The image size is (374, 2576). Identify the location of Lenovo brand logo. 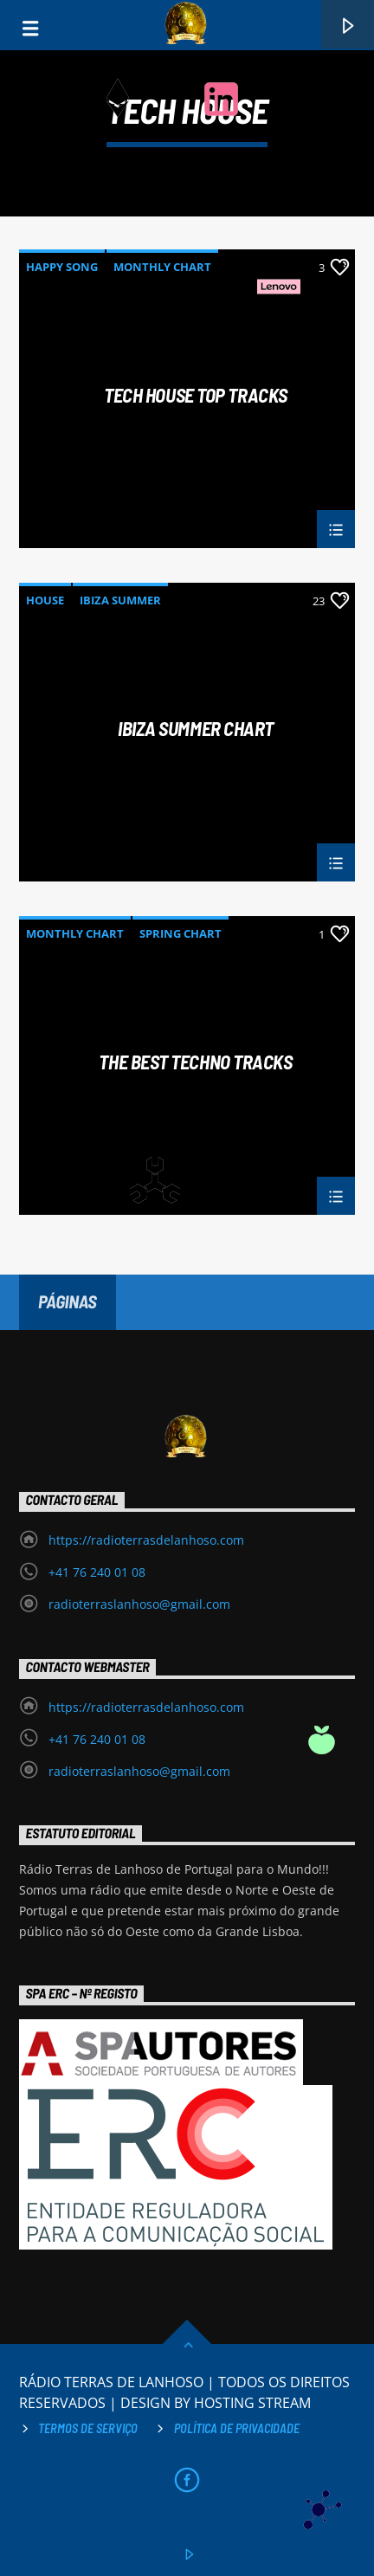
(279, 287).